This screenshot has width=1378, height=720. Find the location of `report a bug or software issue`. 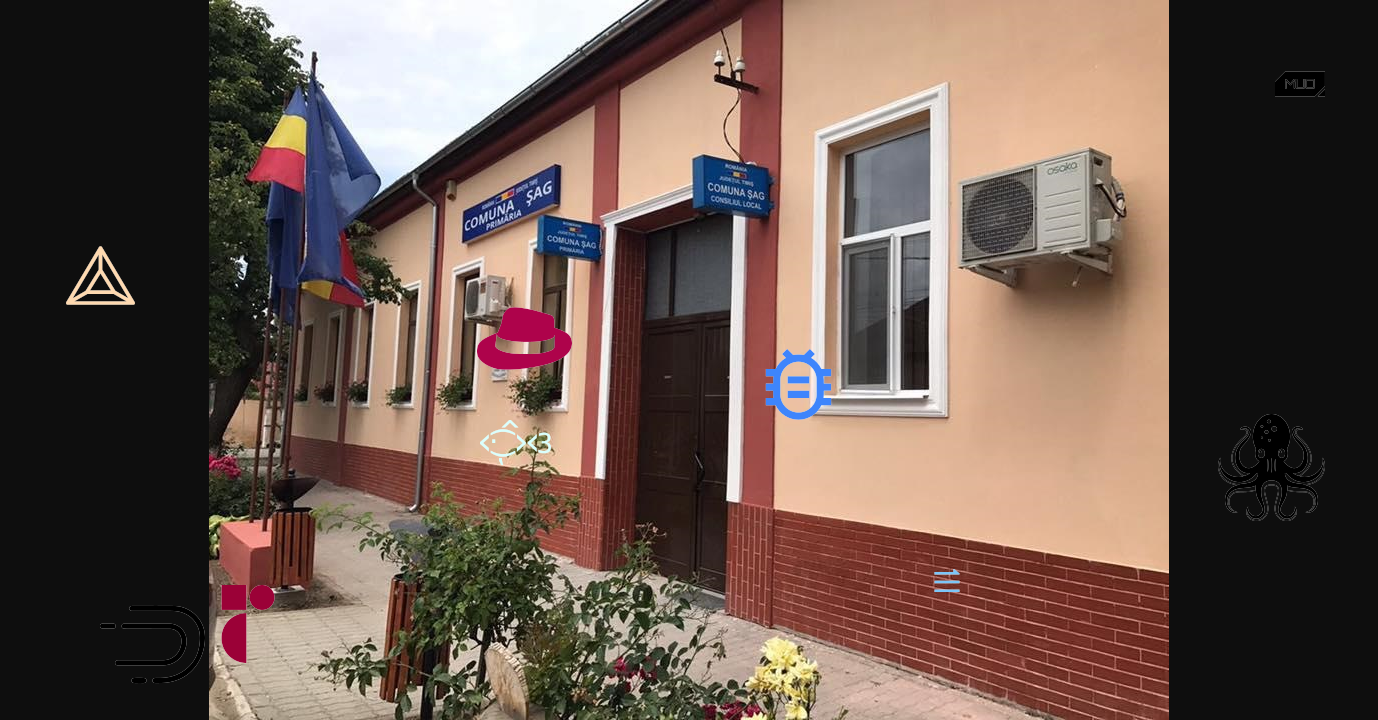

report a bug or software issue is located at coordinates (798, 383).